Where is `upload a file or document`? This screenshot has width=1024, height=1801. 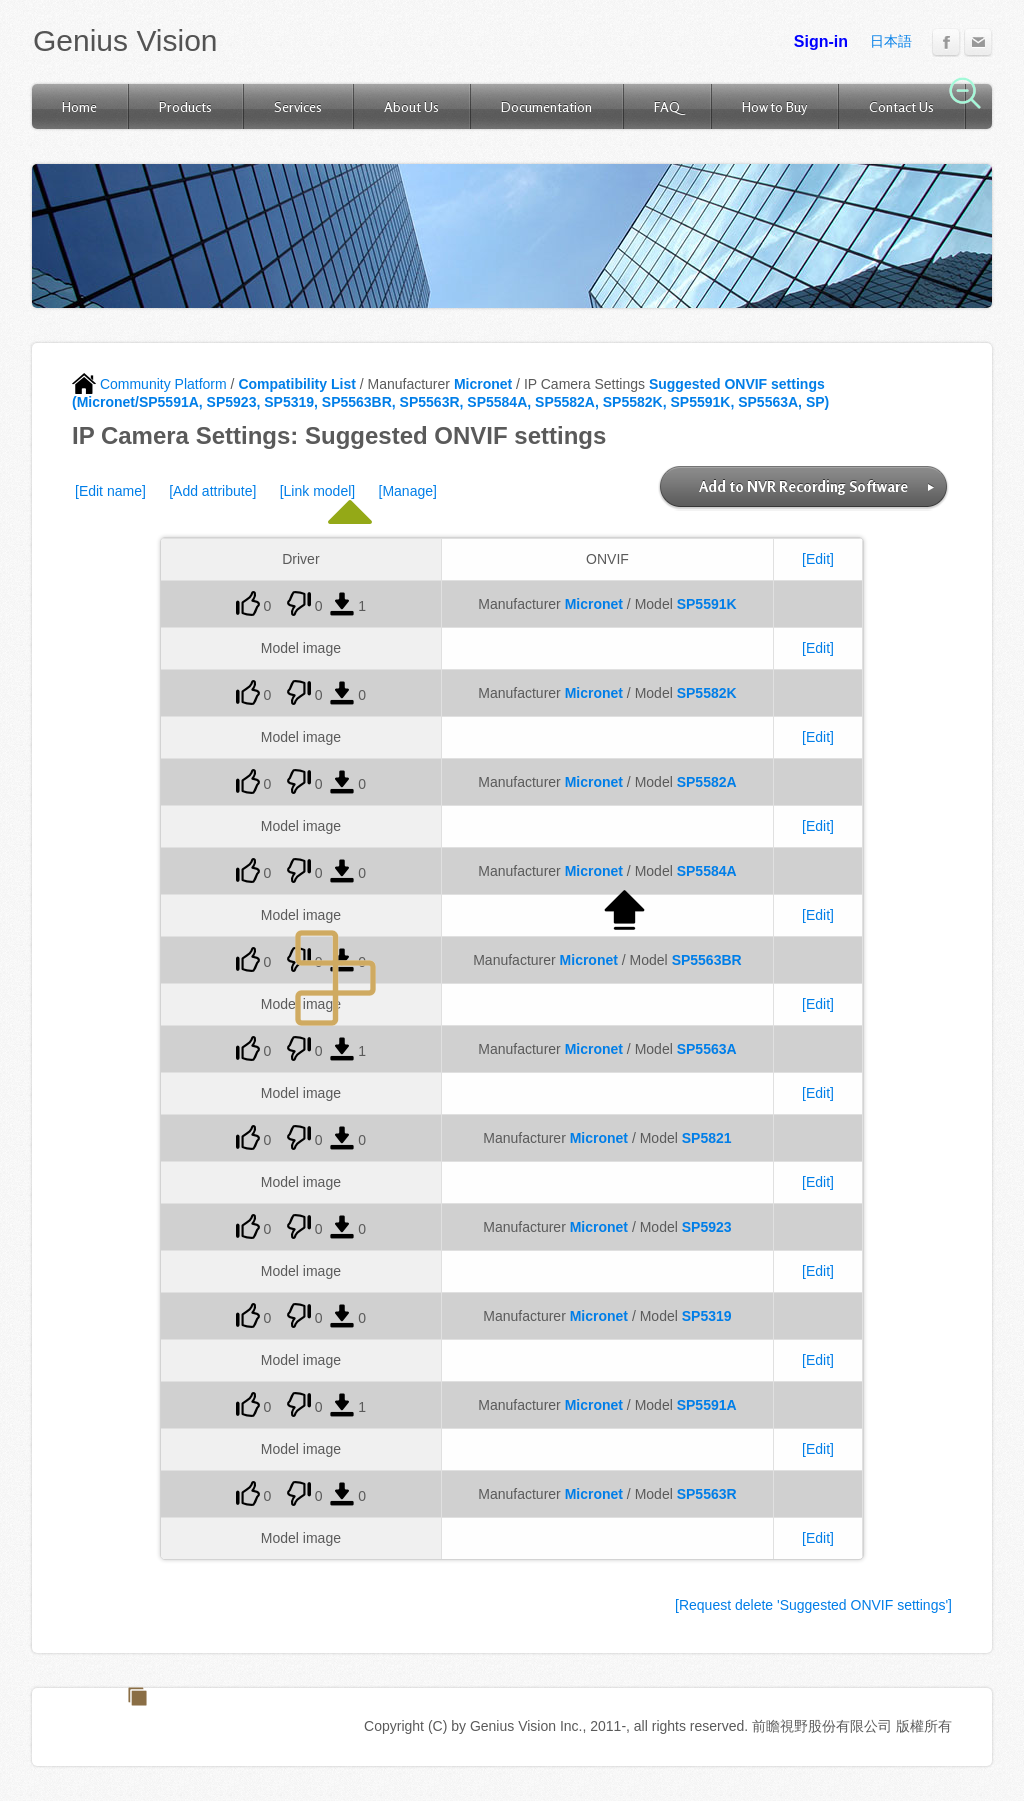
upload a file or document is located at coordinates (624, 911).